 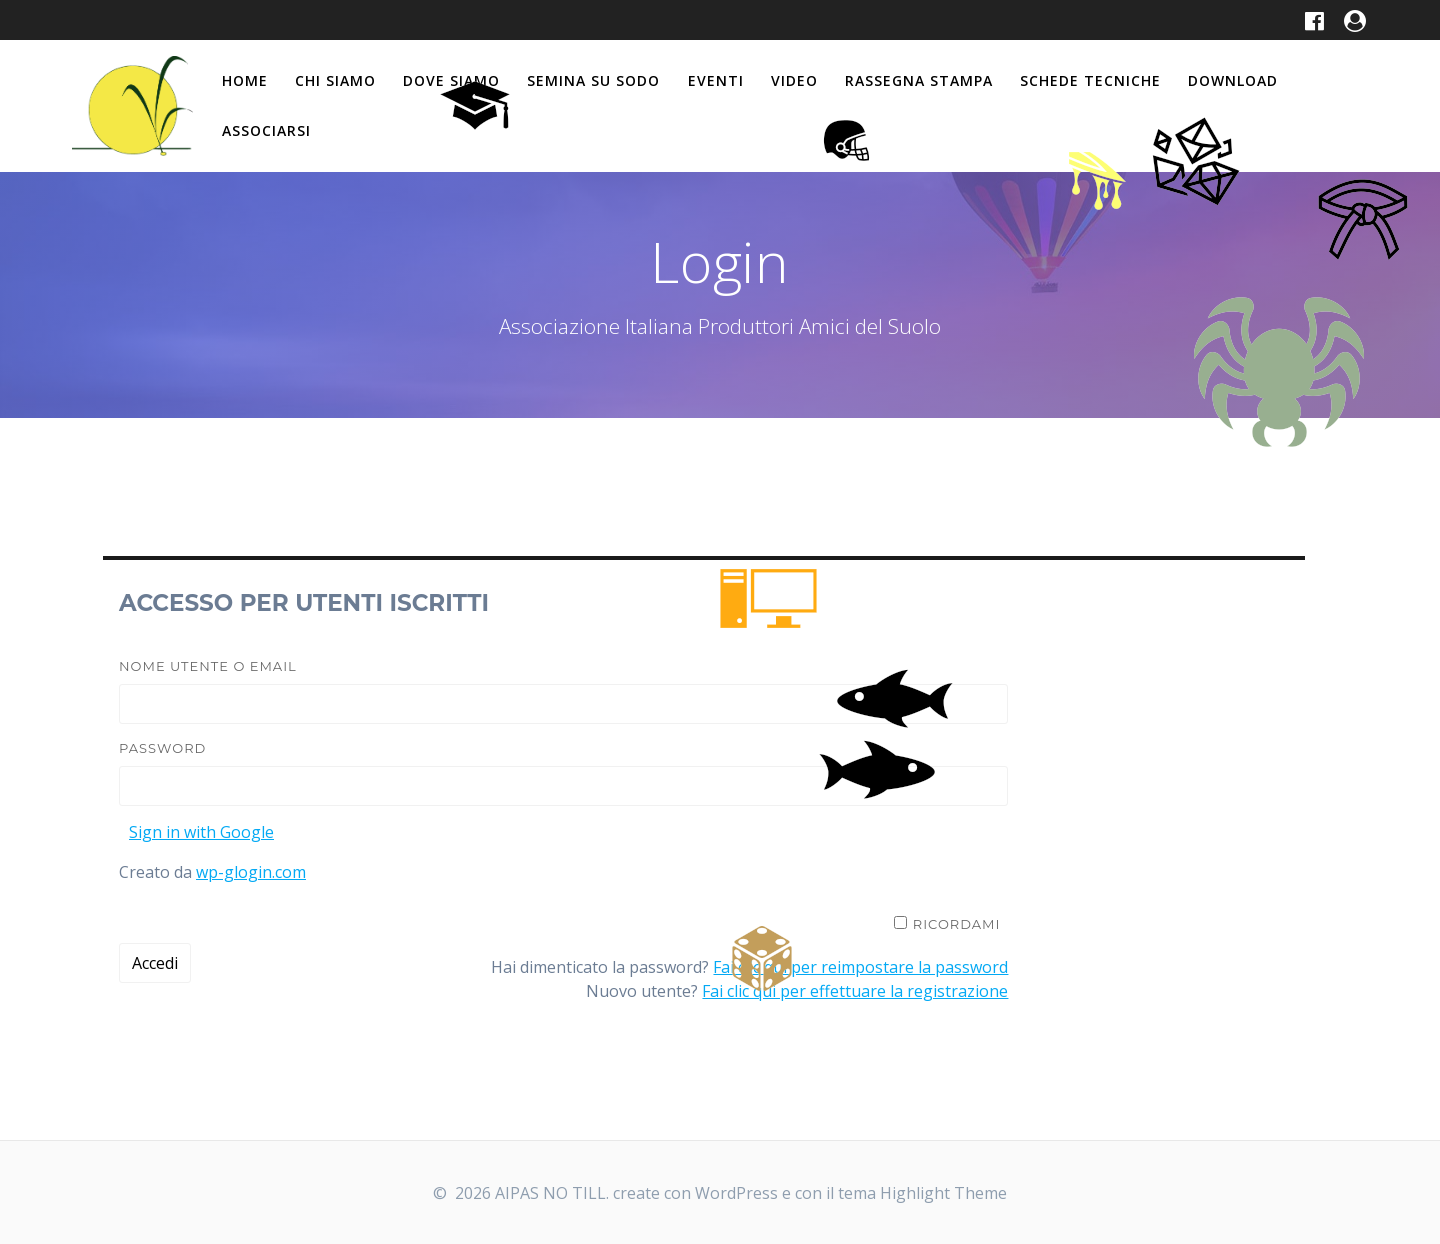 I want to click on indicates martial arts or karate-related content, so click(x=1363, y=216).